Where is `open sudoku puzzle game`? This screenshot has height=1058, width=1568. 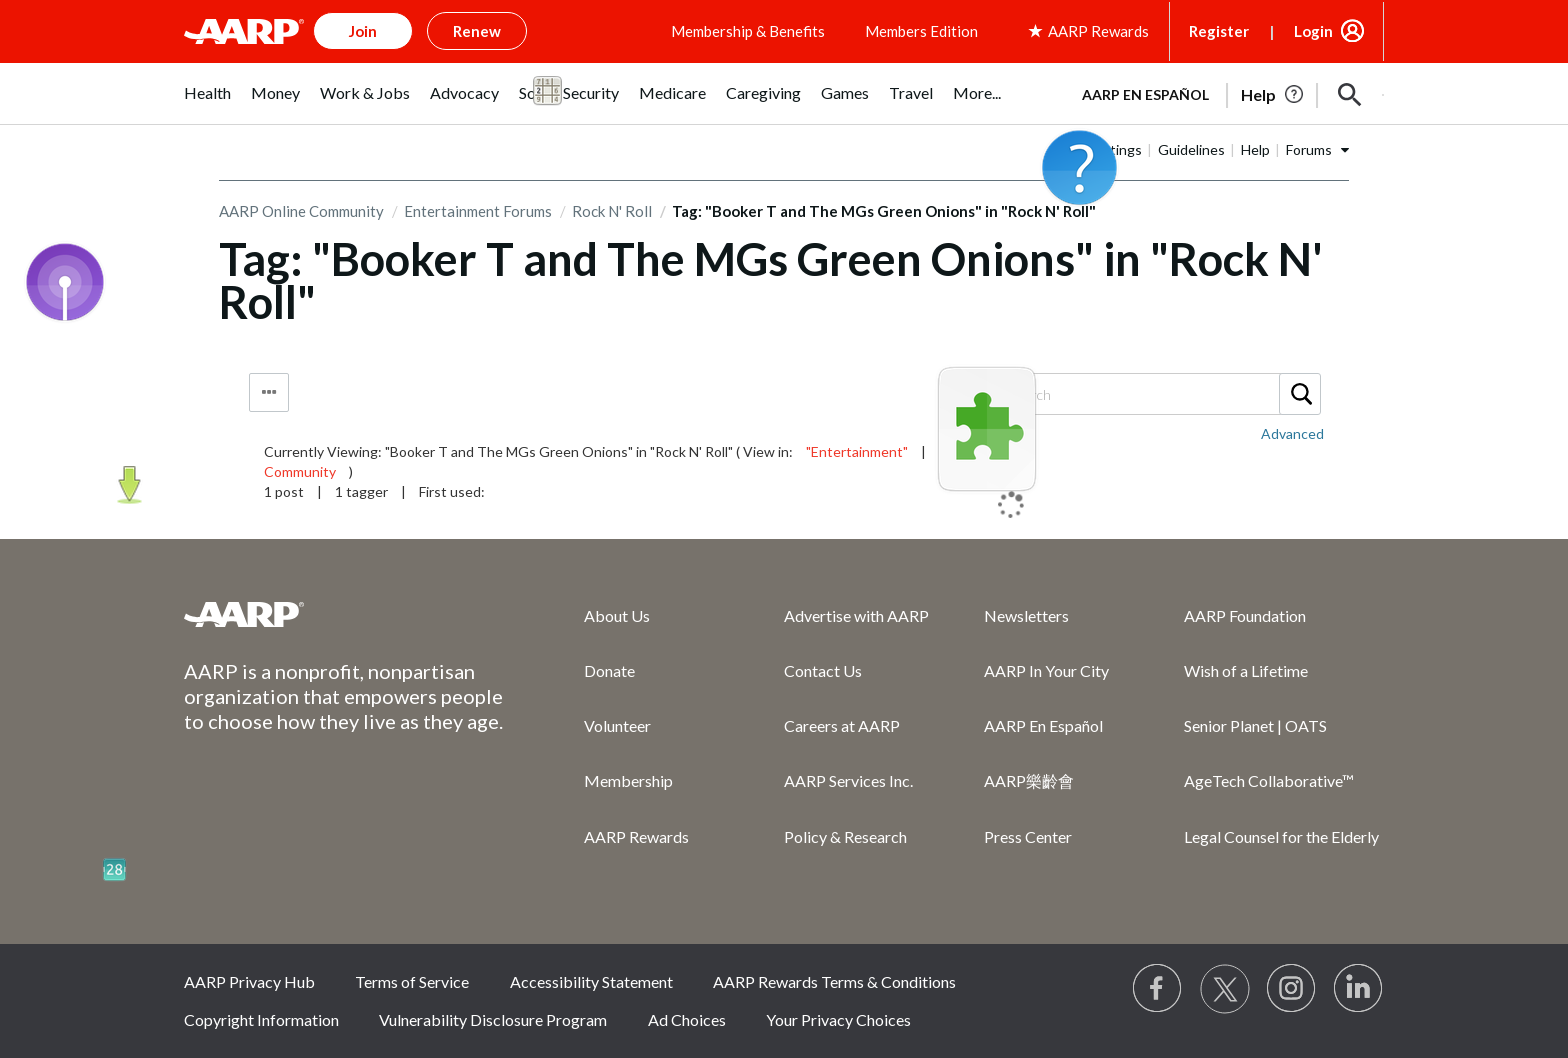 open sudoku puzzle game is located at coordinates (547, 90).